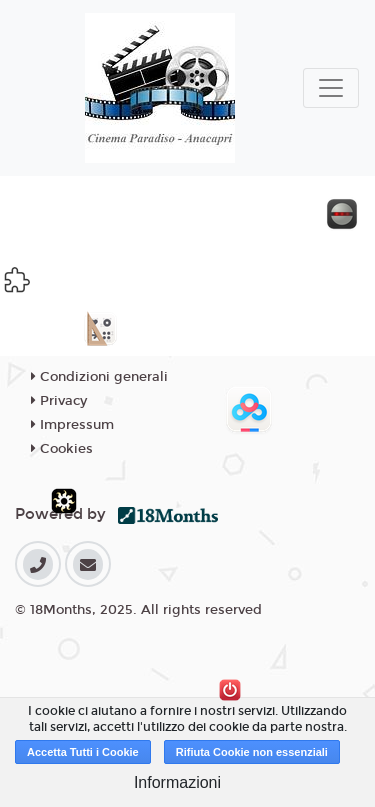 The width and height of the screenshot is (375, 807). I want to click on launch Hearts of Iron 2 game, so click(64, 501).